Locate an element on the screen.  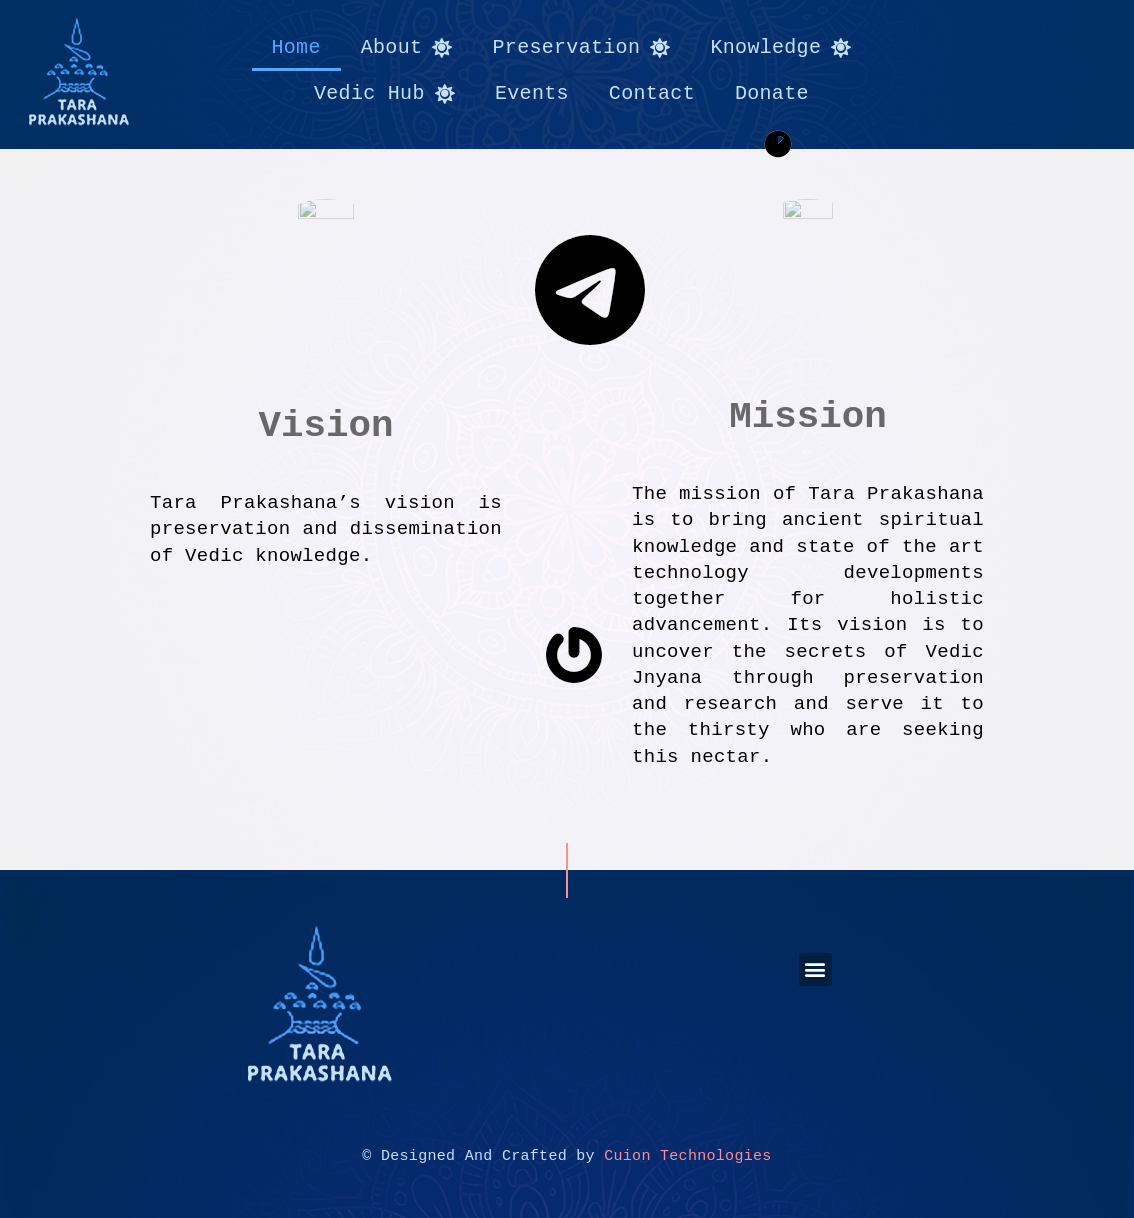
link to gravatar profile settings is located at coordinates (574, 655).